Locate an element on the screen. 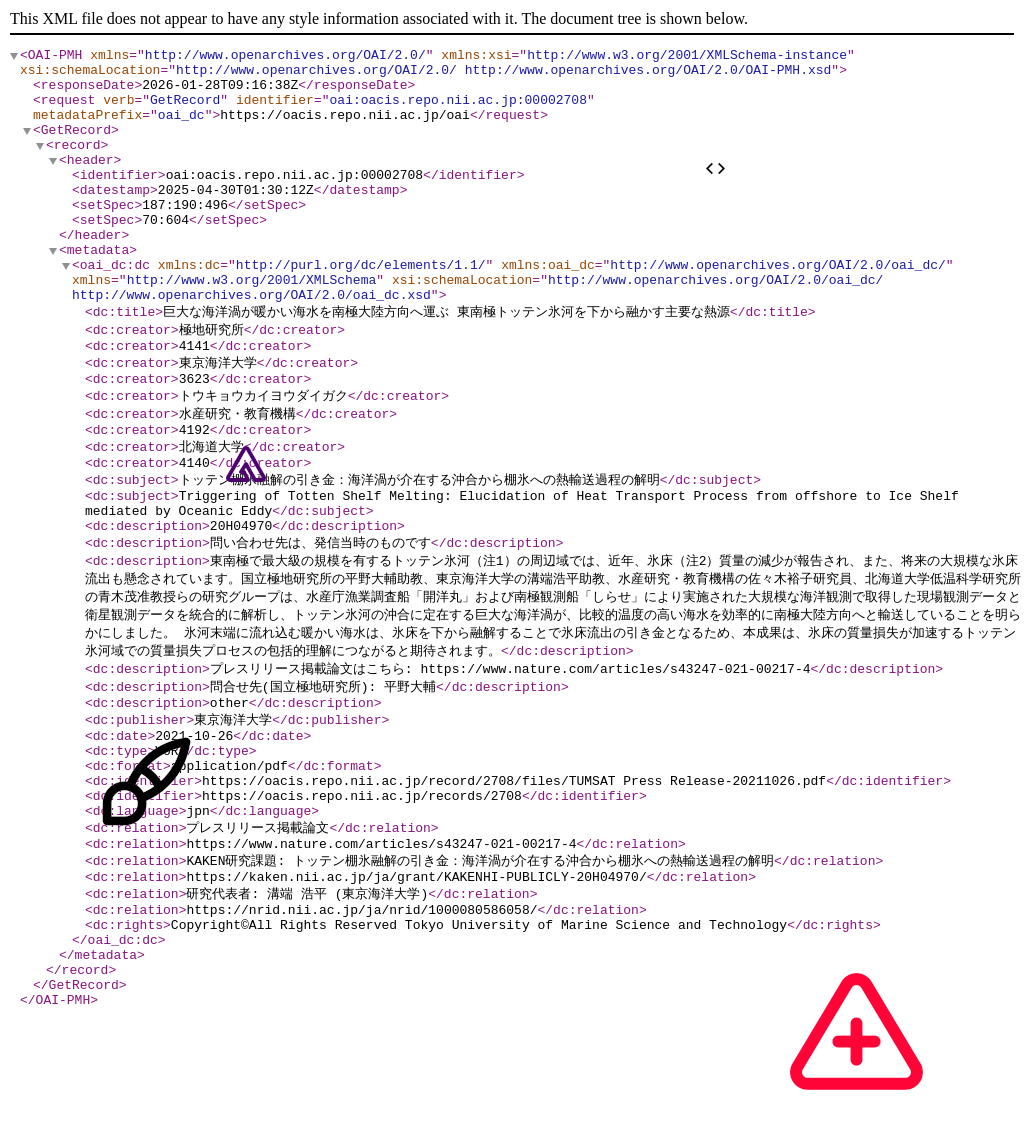 The height and width of the screenshot is (1148, 1024). Adobe brand logo is located at coordinates (246, 464).